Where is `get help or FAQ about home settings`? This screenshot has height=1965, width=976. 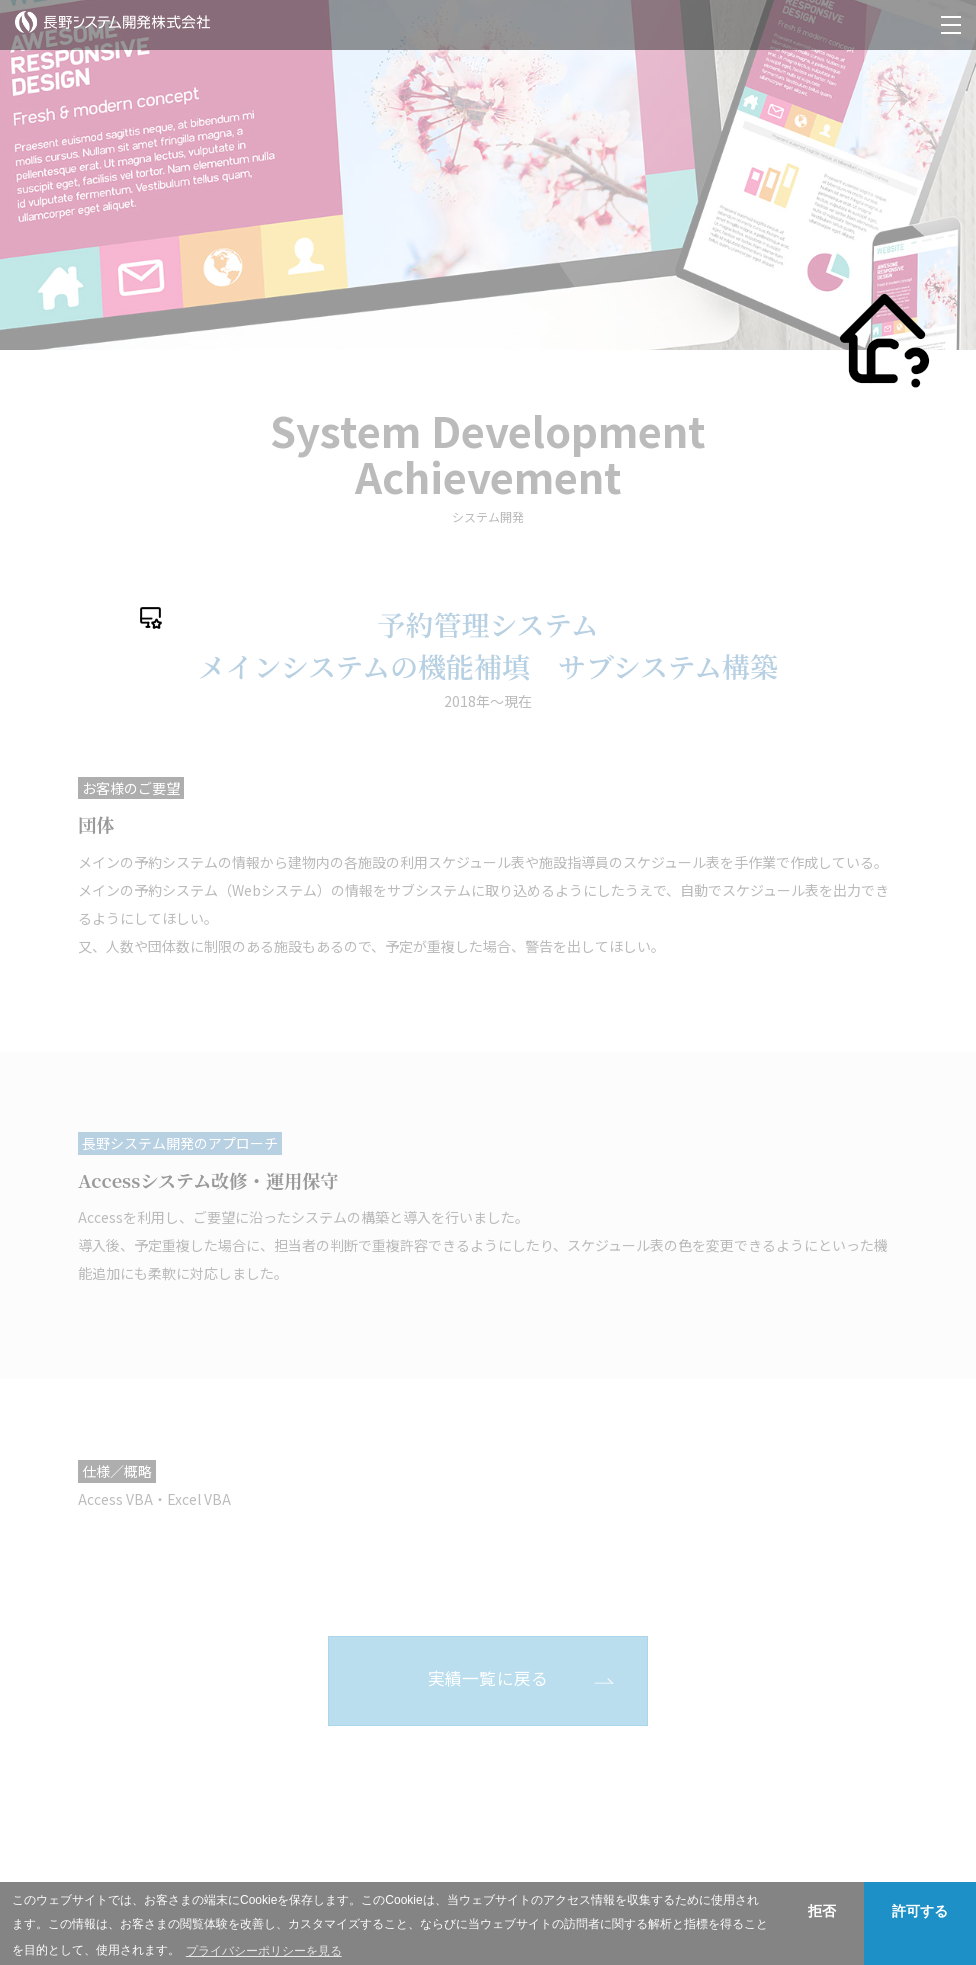
get help or FAQ about home settings is located at coordinates (884, 338).